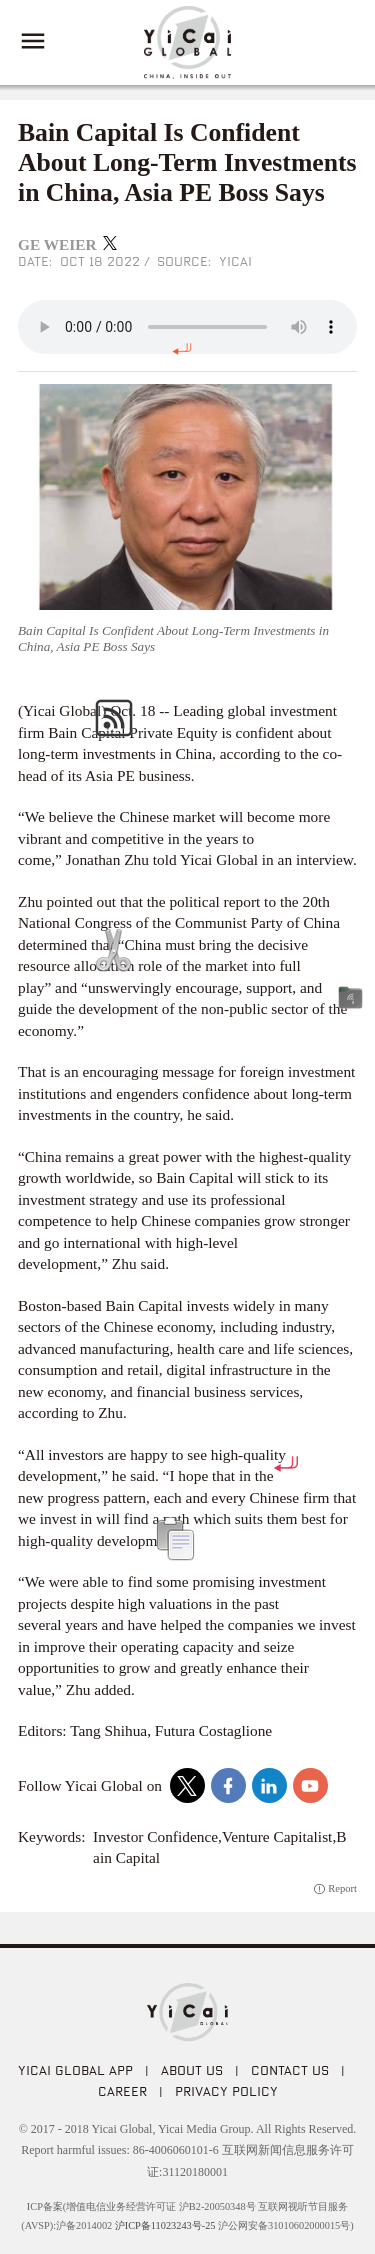  What do you see at coordinates (113, 950) in the screenshot?
I see `cut selected content to clipboard` at bounding box center [113, 950].